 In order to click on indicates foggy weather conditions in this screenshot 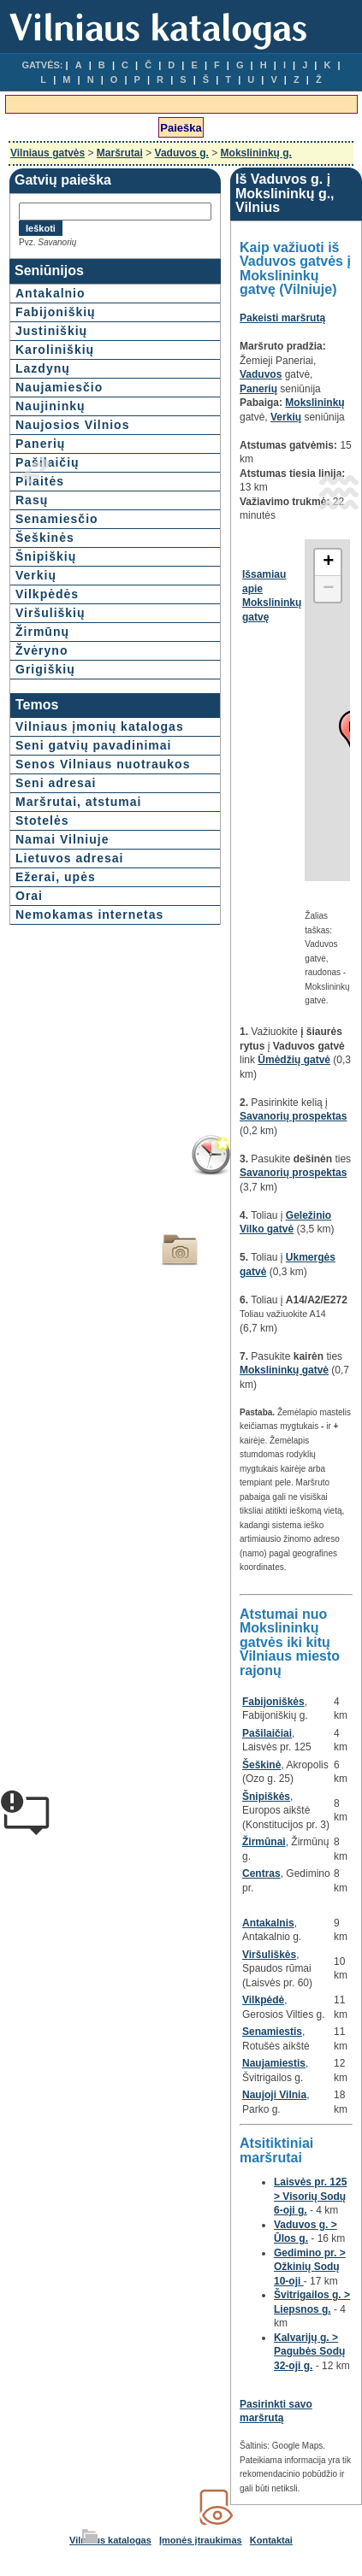, I will do `click(339, 492)`.